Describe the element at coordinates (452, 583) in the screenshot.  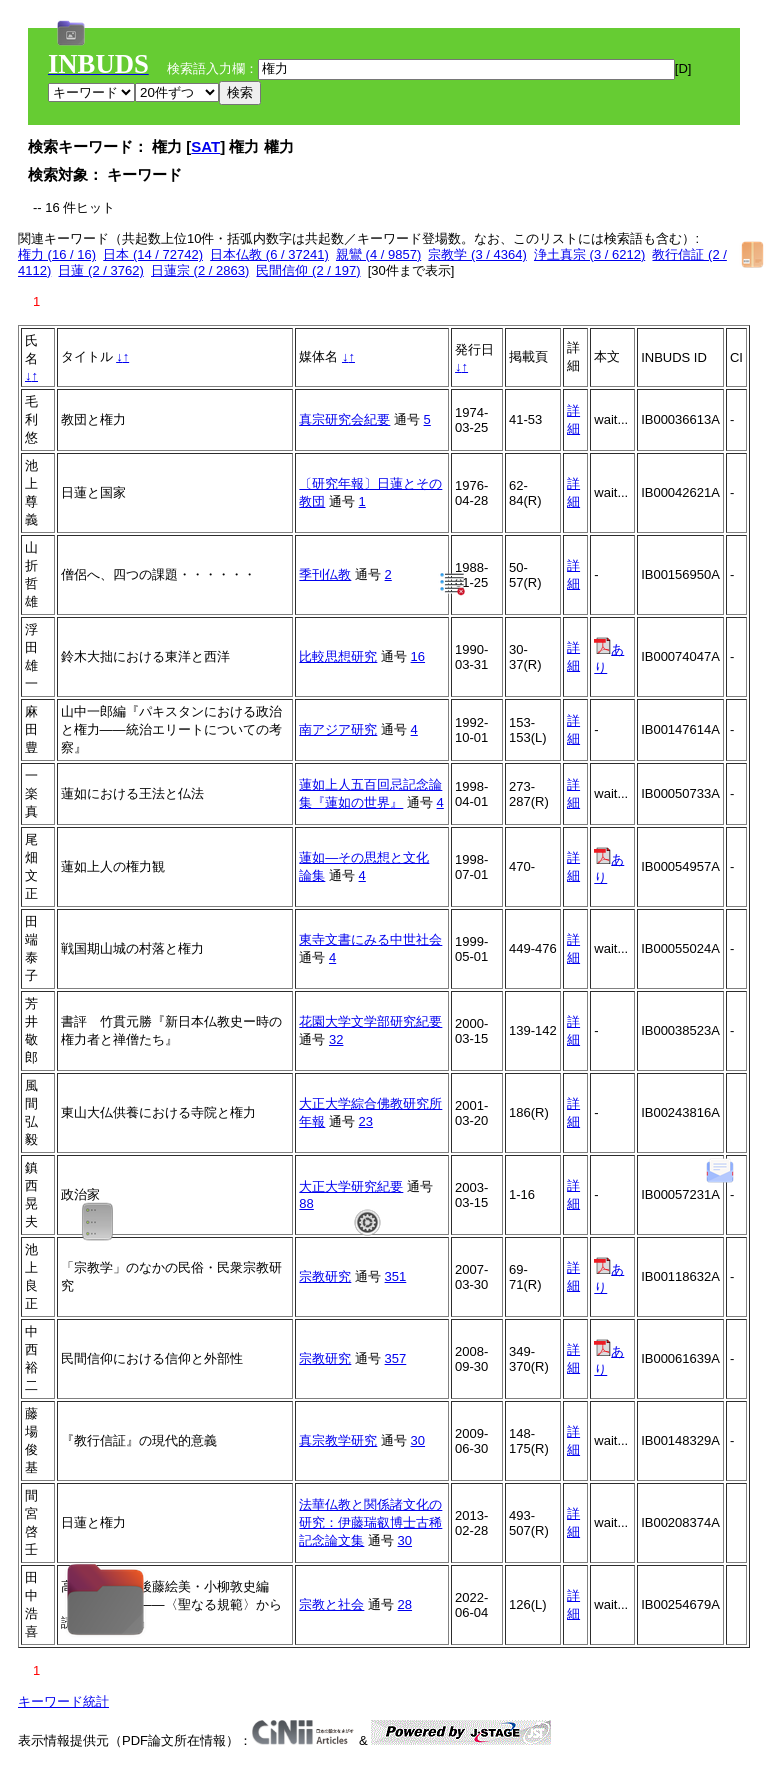
I see `remove an item from the list` at that location.